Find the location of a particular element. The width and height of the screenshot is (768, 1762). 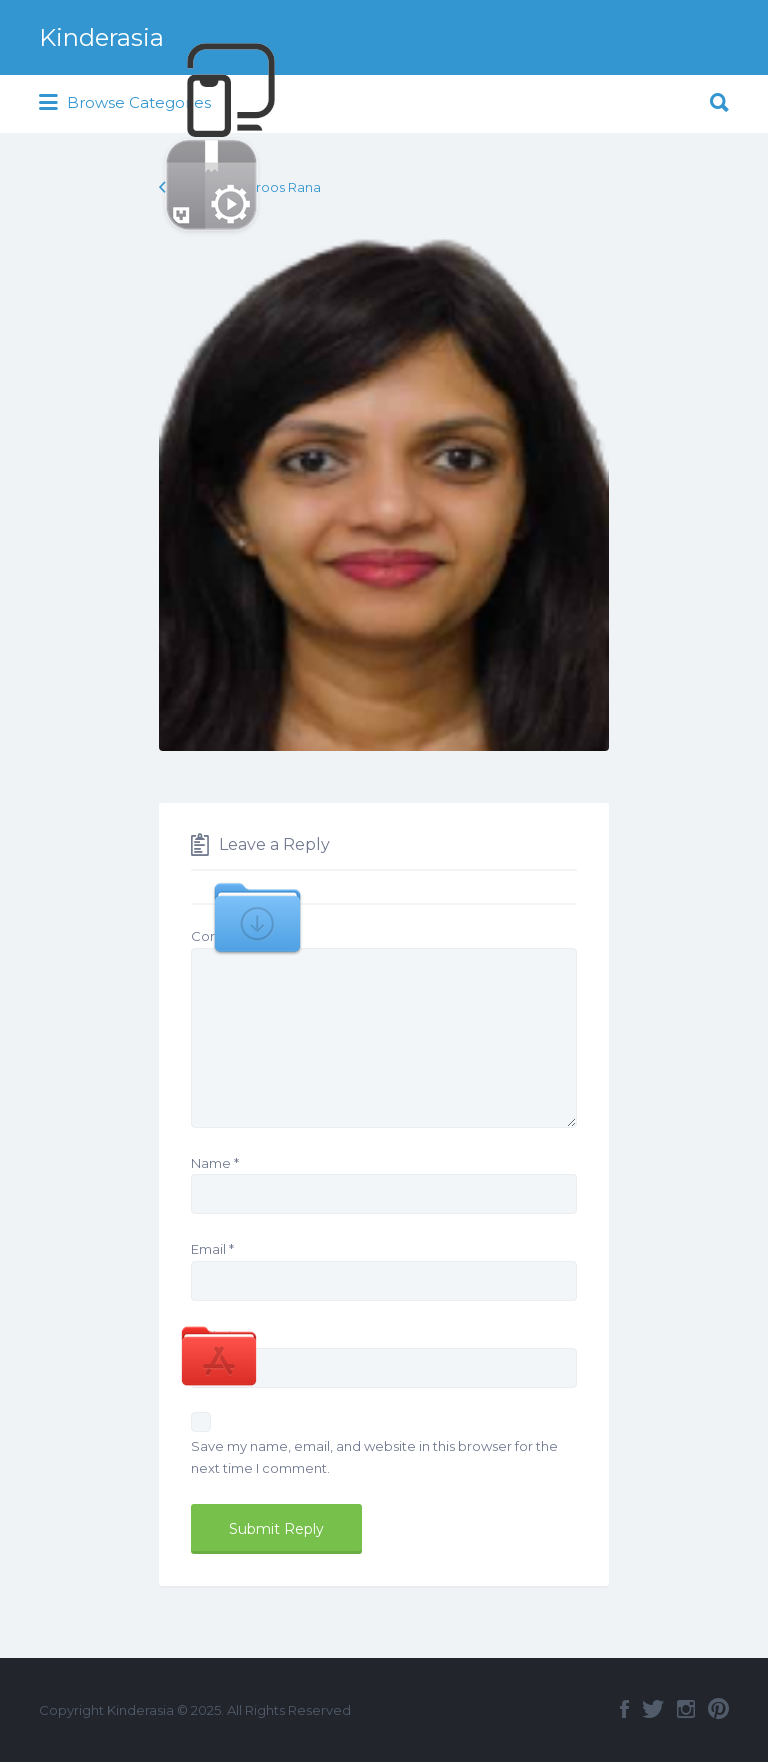

link or sync devices together is located at coordinates (231, 87).